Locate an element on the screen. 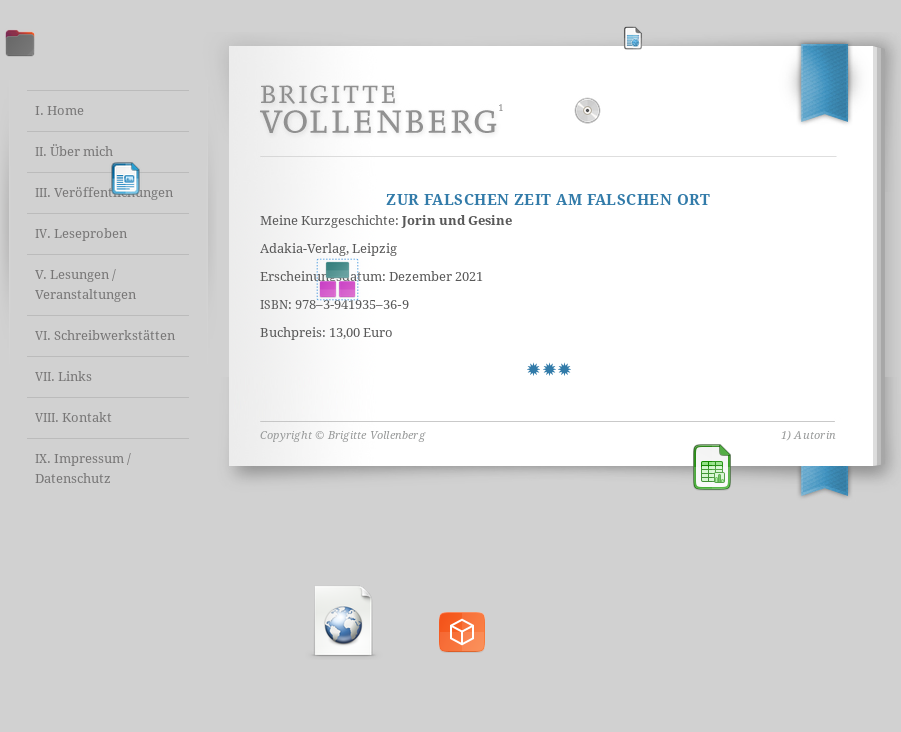  access DVD-ROM drive is located at coordinates (587, 110).